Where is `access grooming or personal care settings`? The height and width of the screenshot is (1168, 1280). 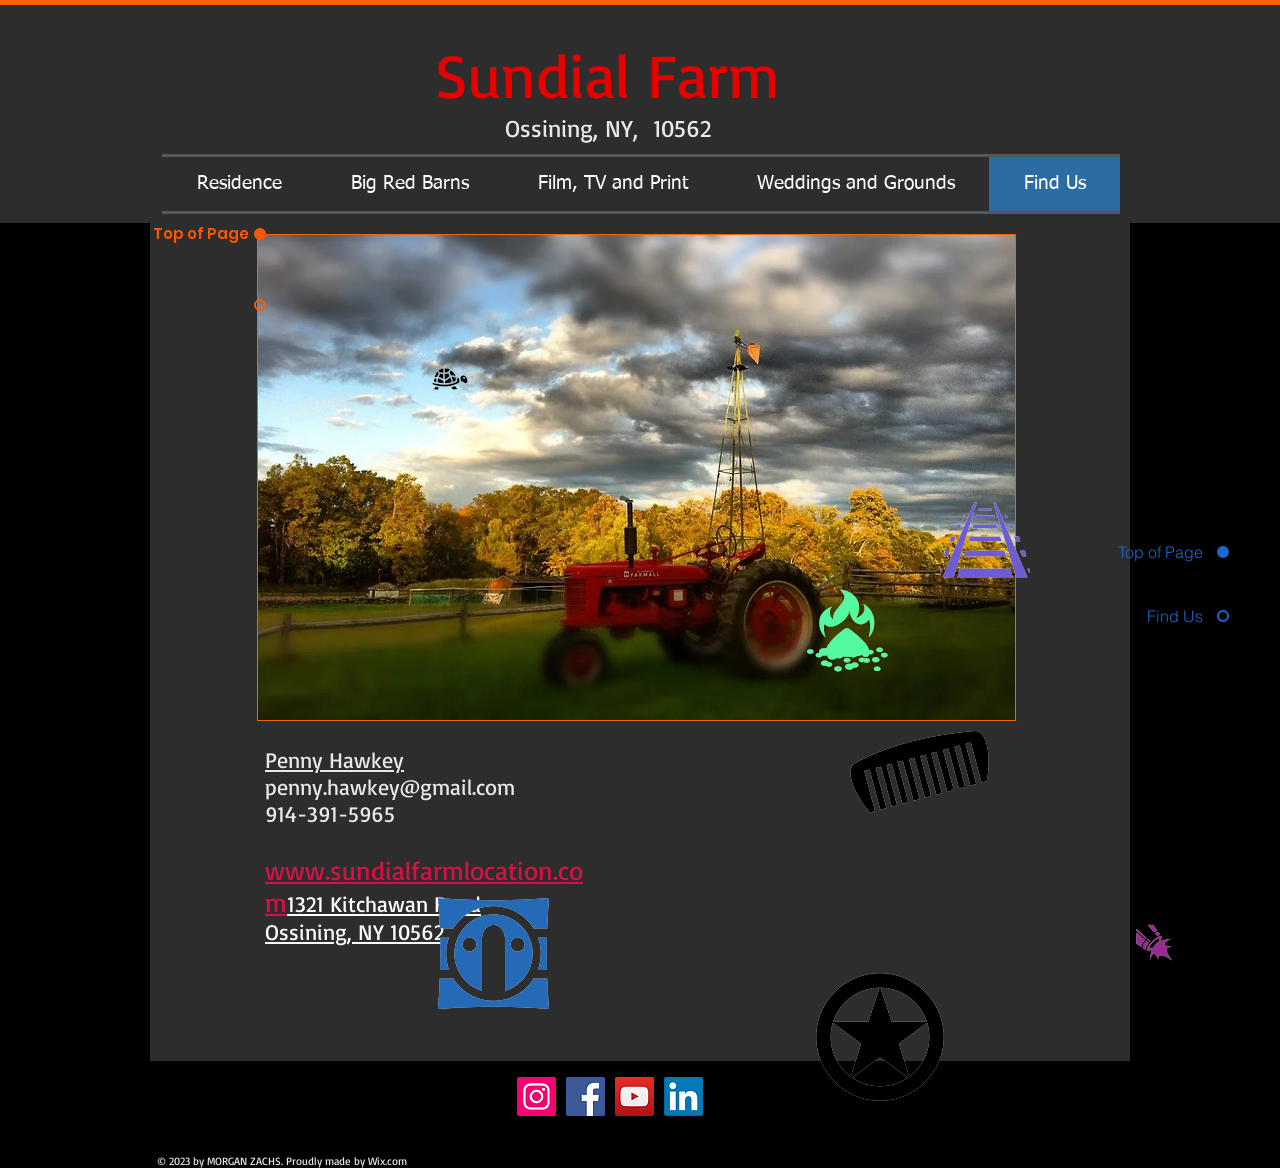
access grooming or personal care settings is located at coordinates (919, 772).